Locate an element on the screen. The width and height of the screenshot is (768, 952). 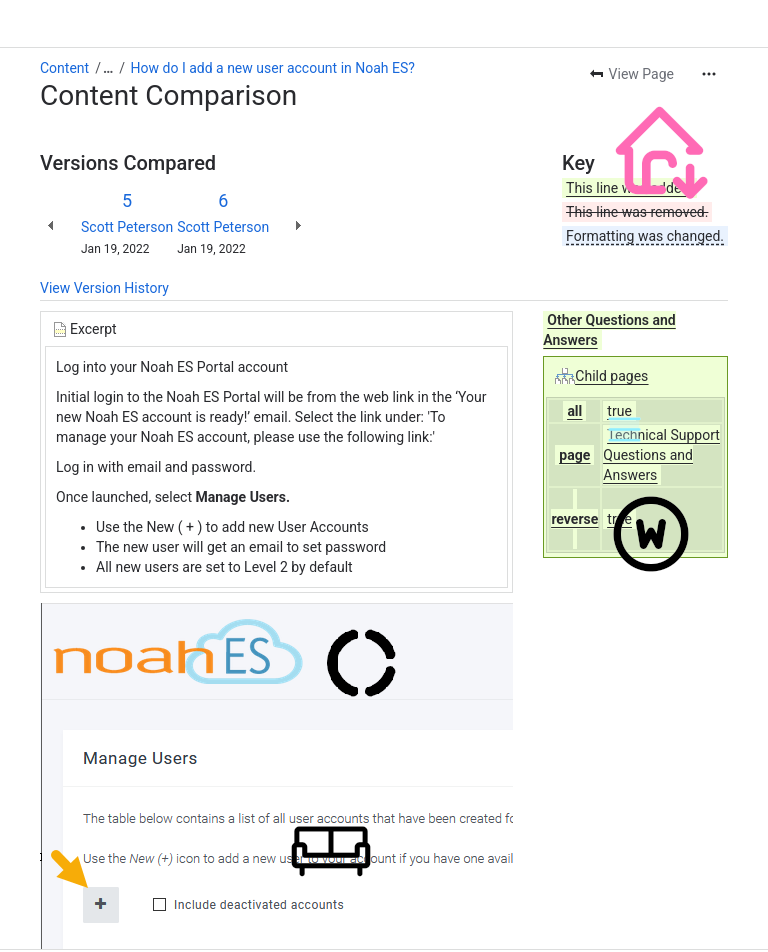
view items in list format is located at coordinates (624, 429).